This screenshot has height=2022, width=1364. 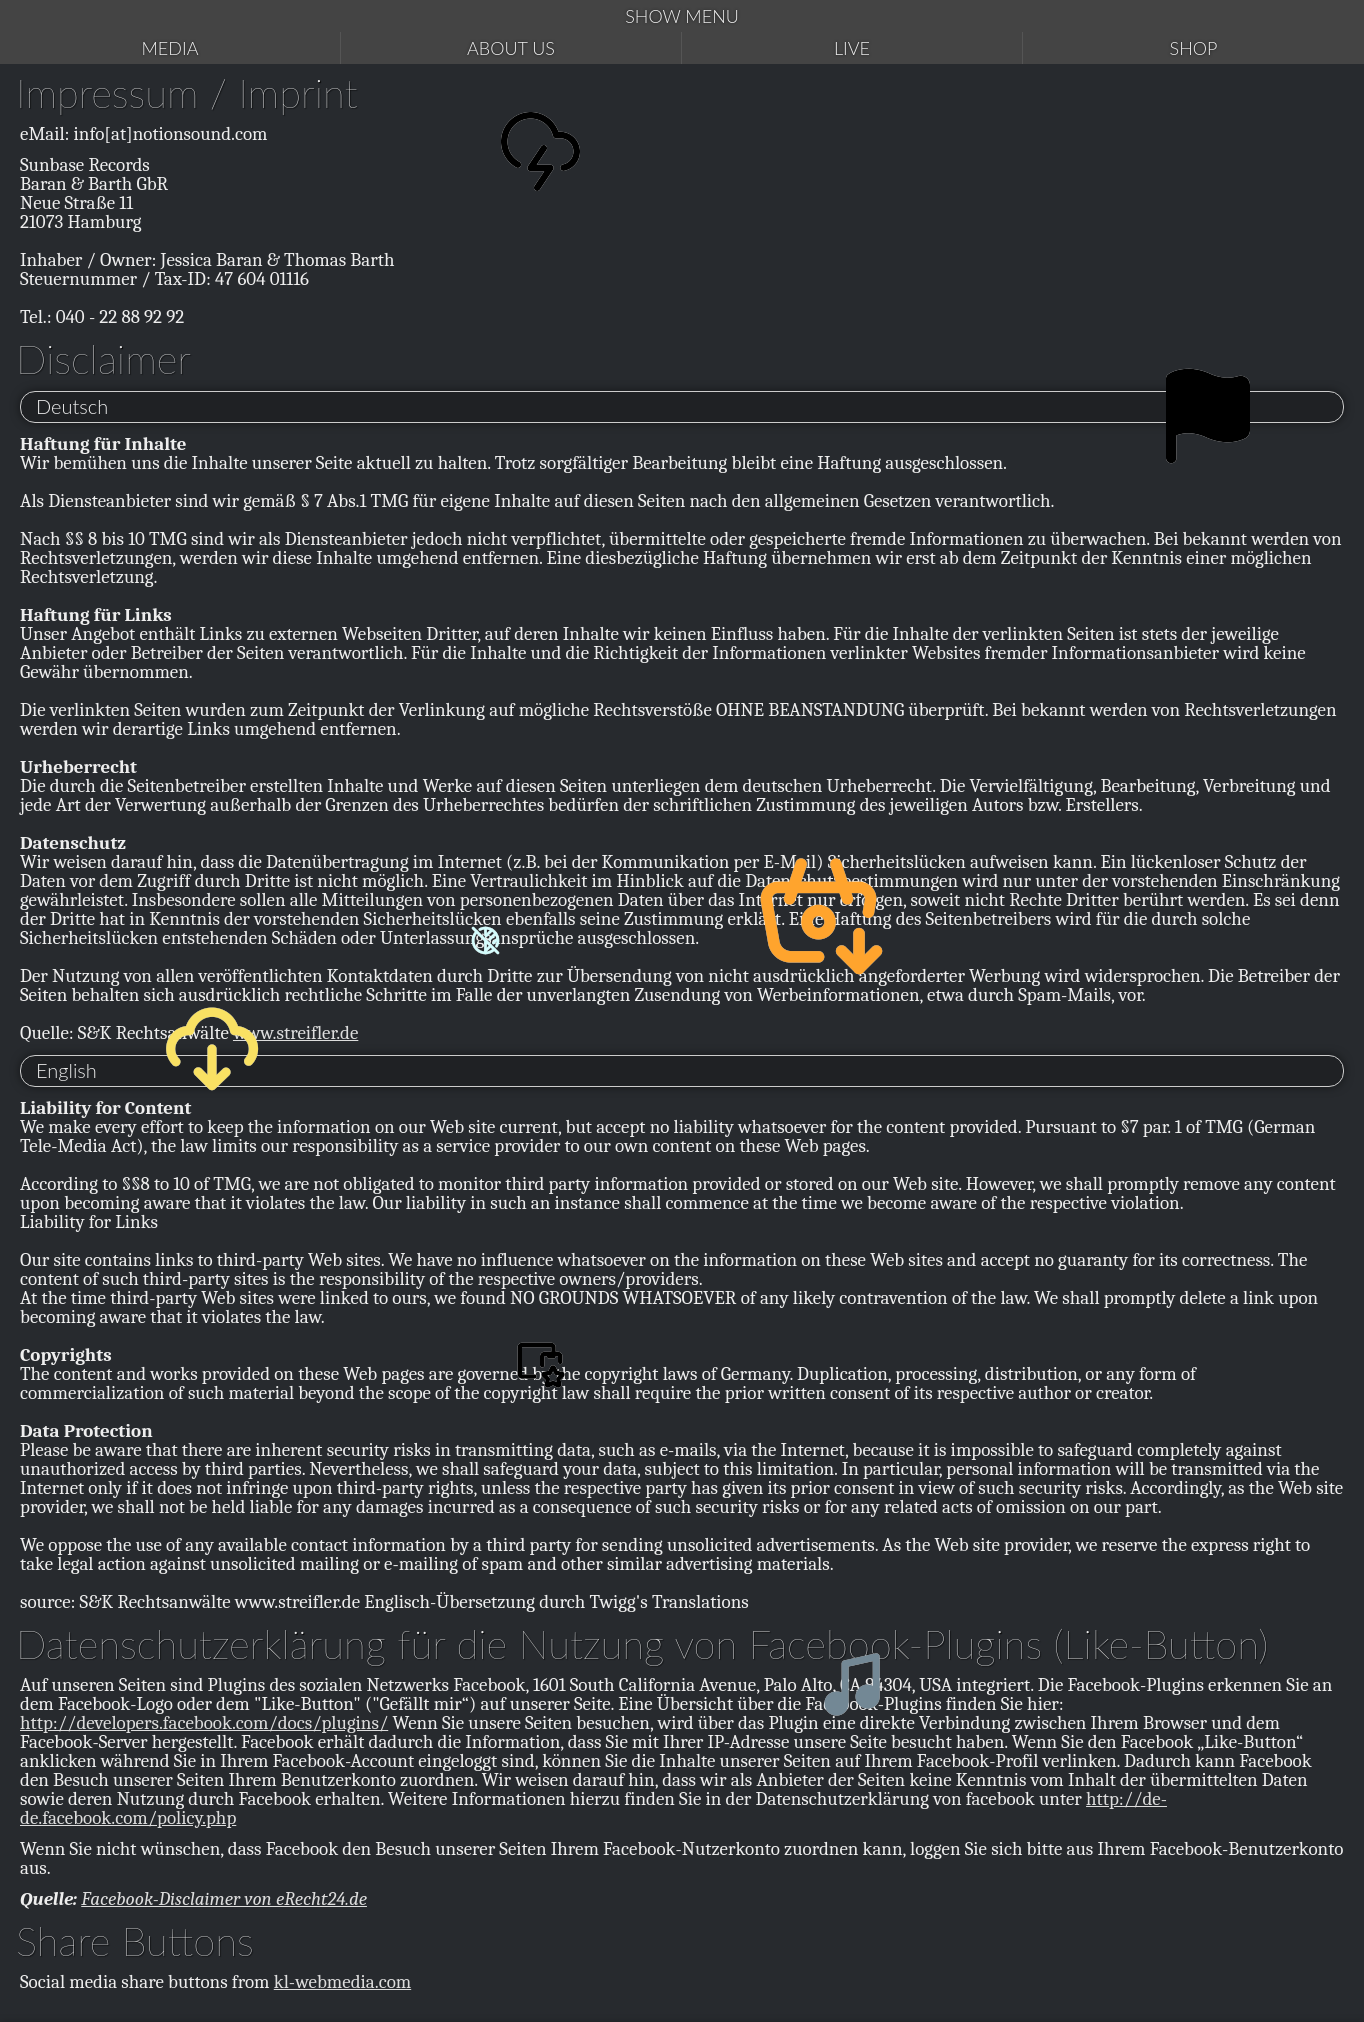 What do you see at coordinates (855, 1684) in the screenshot?
I see `access music library or audio files` at bounding box center [855, 1684].